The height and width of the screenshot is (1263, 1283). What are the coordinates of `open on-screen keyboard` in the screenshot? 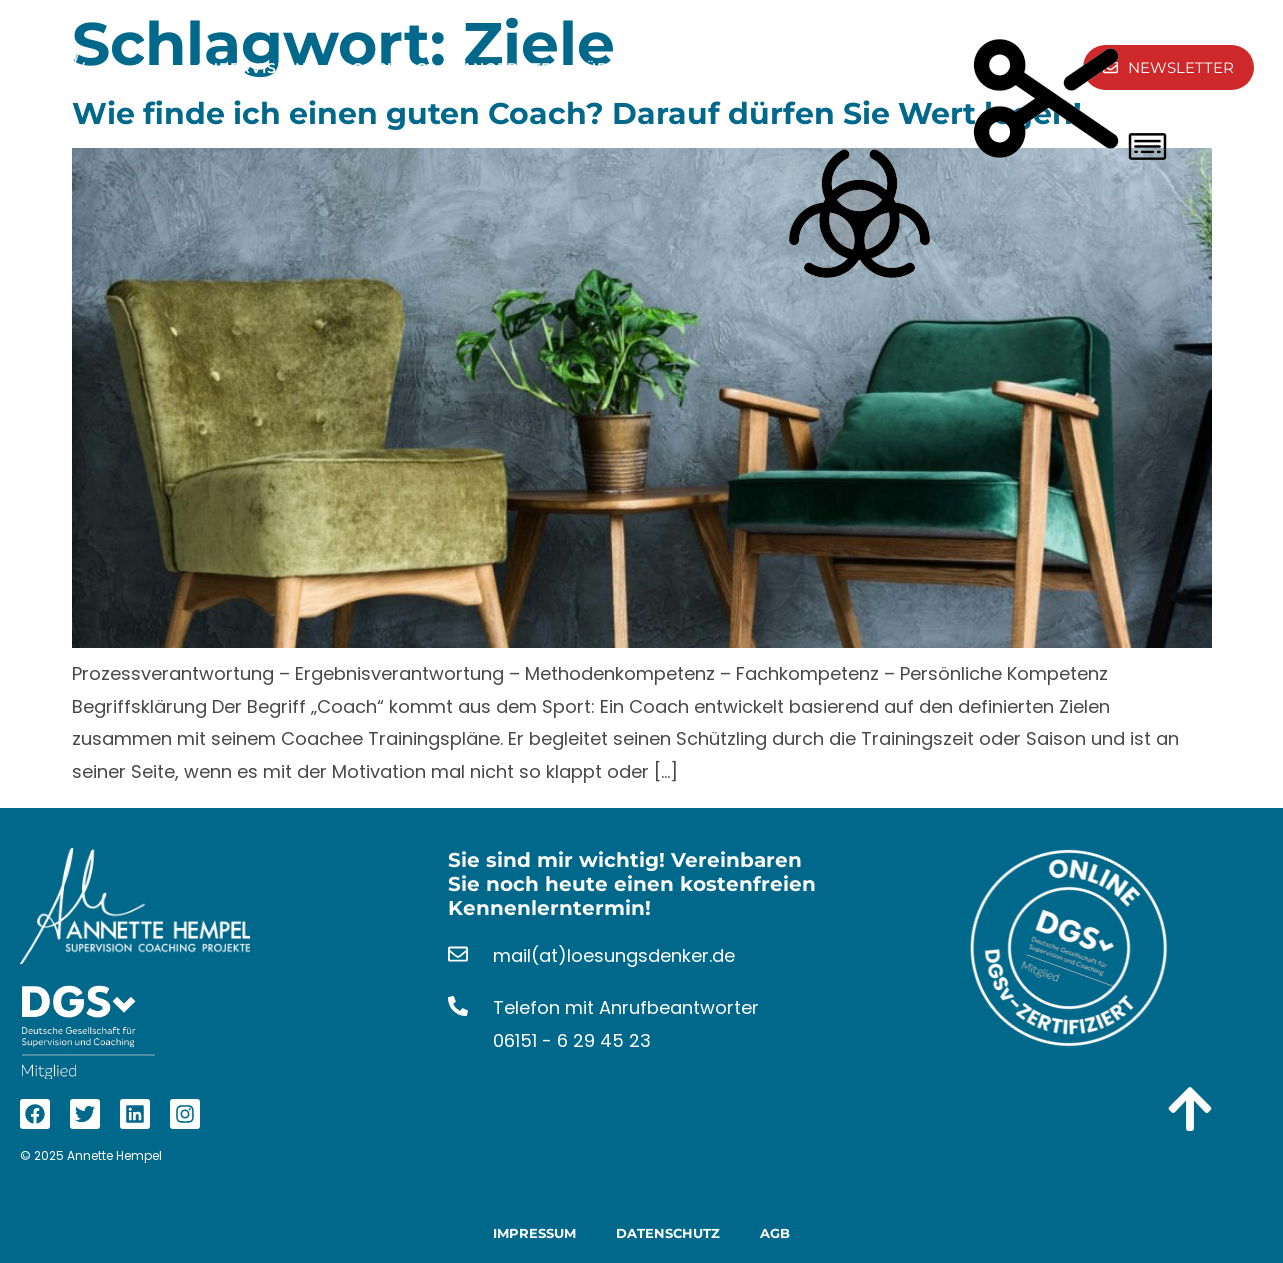 It's located at (1147, 146).